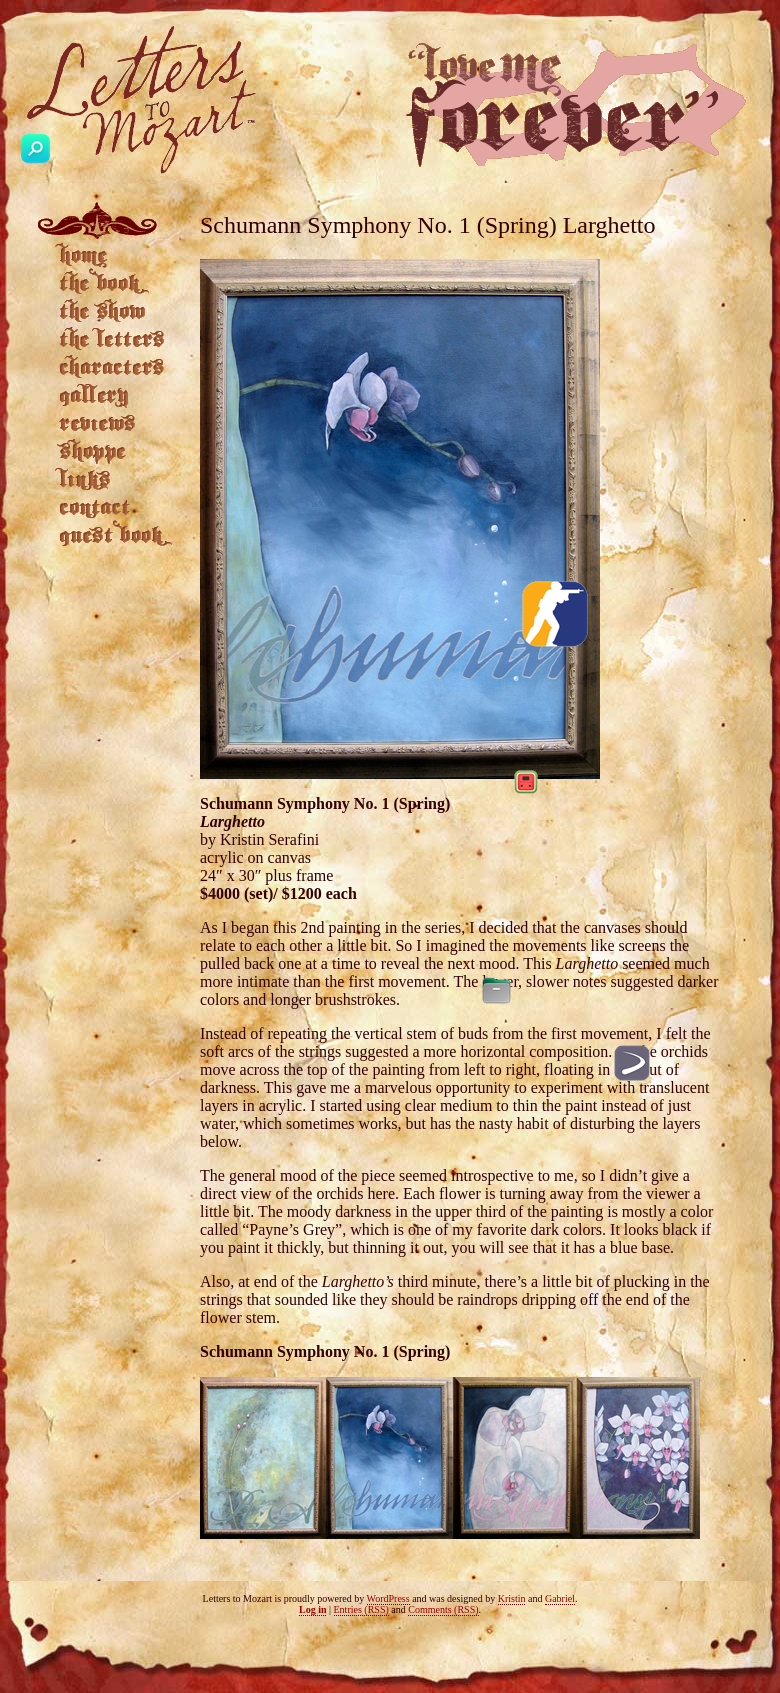 The width and height of the screenshot is (780, 1693). What do you see at coordinates (35, 148) in the screenshot?
I see `open system log viewer` at bounding box center [35, 148].